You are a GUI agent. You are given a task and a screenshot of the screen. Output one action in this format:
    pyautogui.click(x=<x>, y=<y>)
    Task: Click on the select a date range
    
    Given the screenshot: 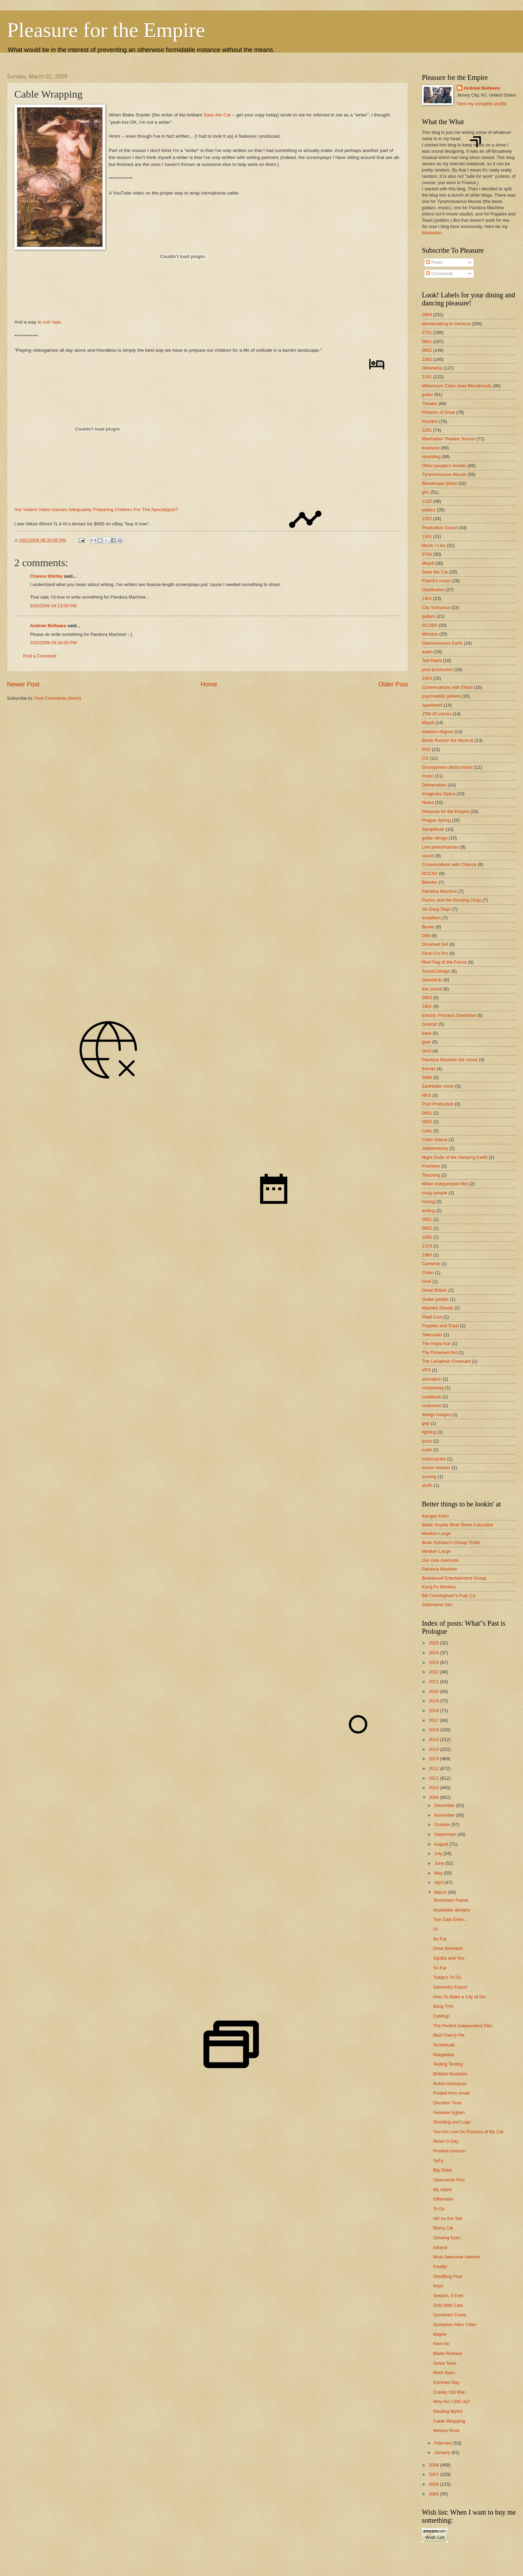 What is the action you would take?
    pyautogui.click(x=274, y=1189)
    